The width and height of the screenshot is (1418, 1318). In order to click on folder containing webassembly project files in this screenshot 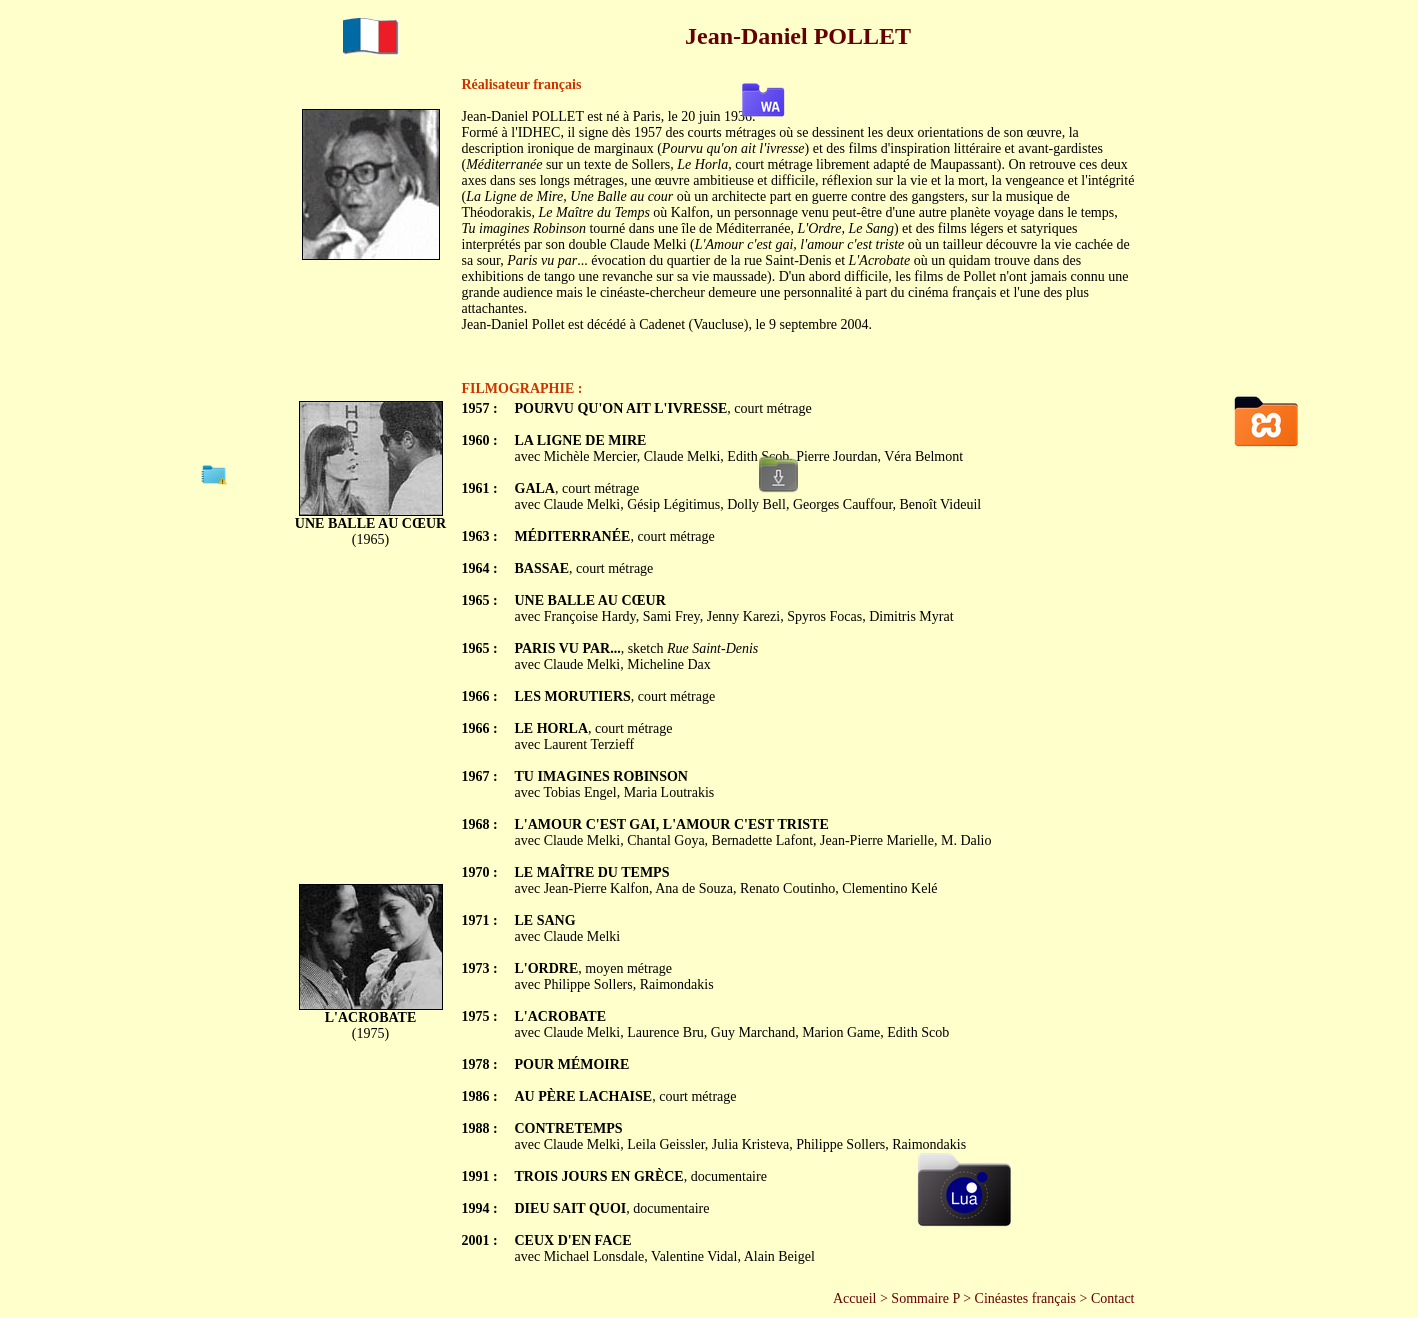, I will do `click(763, 101)`.